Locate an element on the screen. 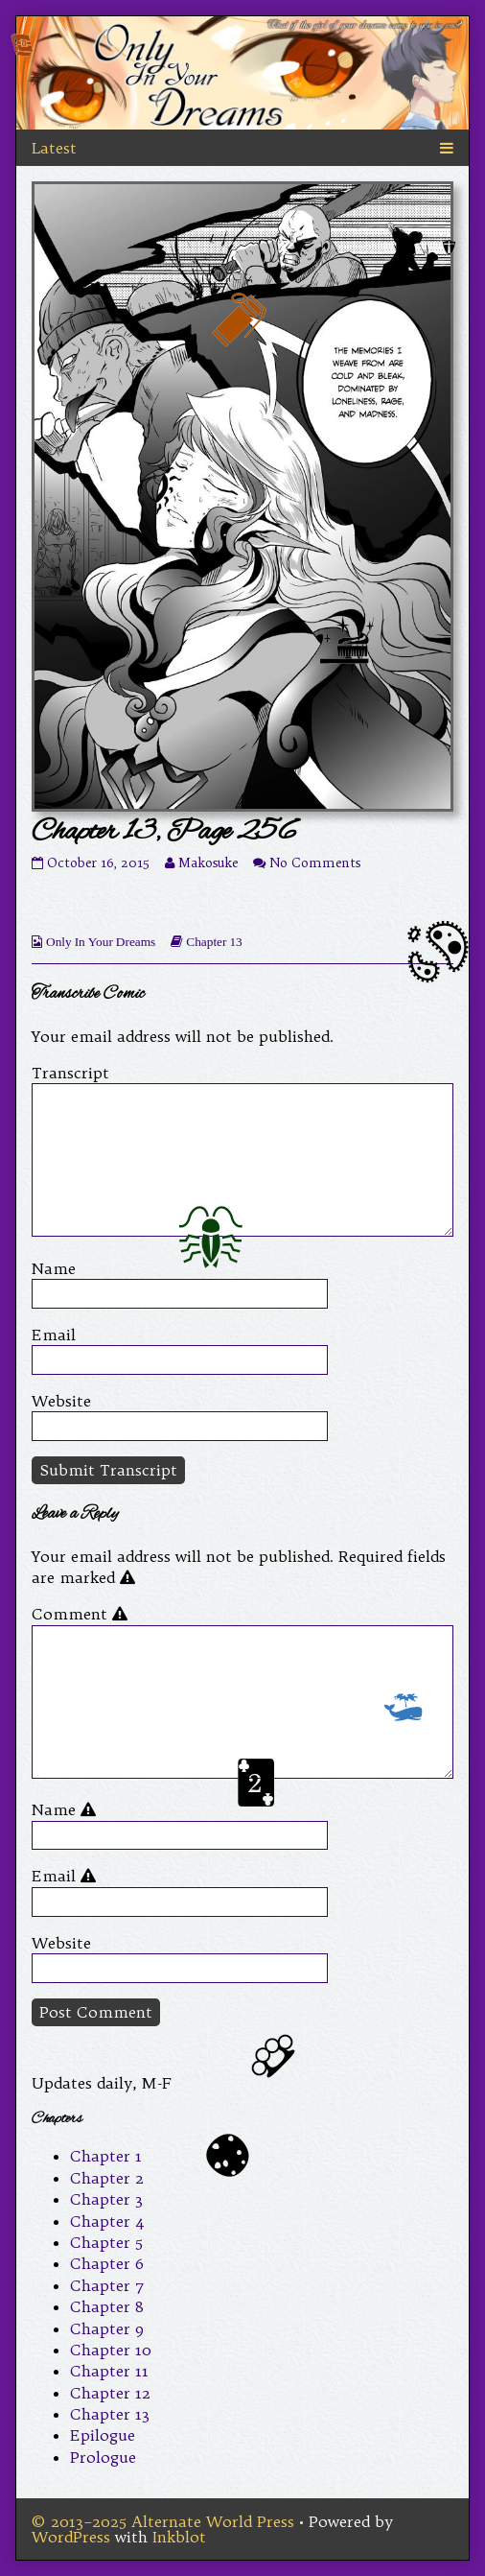 The height and width of the screenshot is (2576, 485). view microorganisms or bacteria in a science game is located at coordinates (438, 952).